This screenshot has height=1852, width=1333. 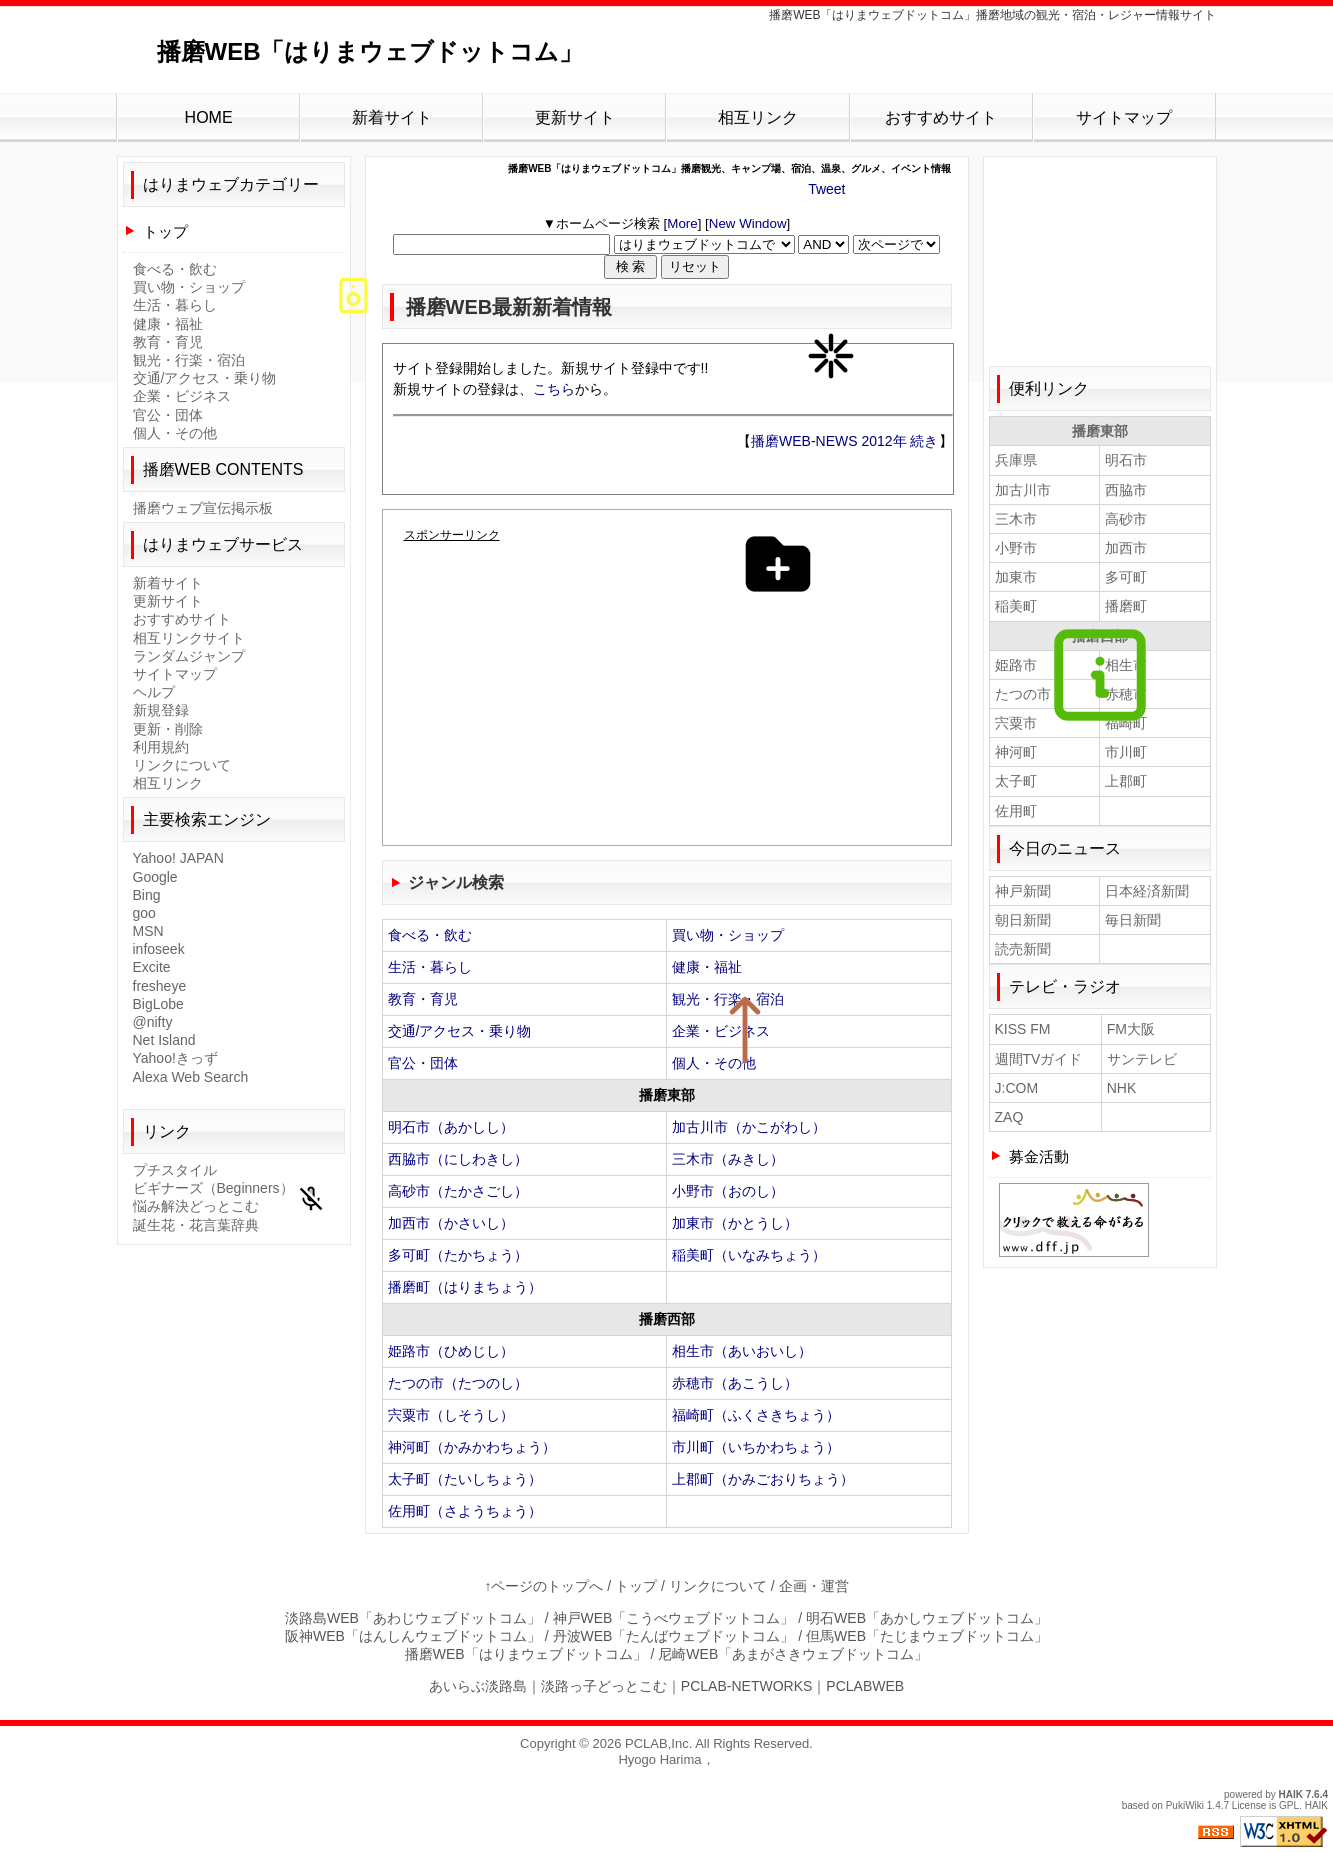 What do you see at coordinates (745, 1030) in the screenshot?
I see `scroll to top of page` at bounding box center [745, 1030].